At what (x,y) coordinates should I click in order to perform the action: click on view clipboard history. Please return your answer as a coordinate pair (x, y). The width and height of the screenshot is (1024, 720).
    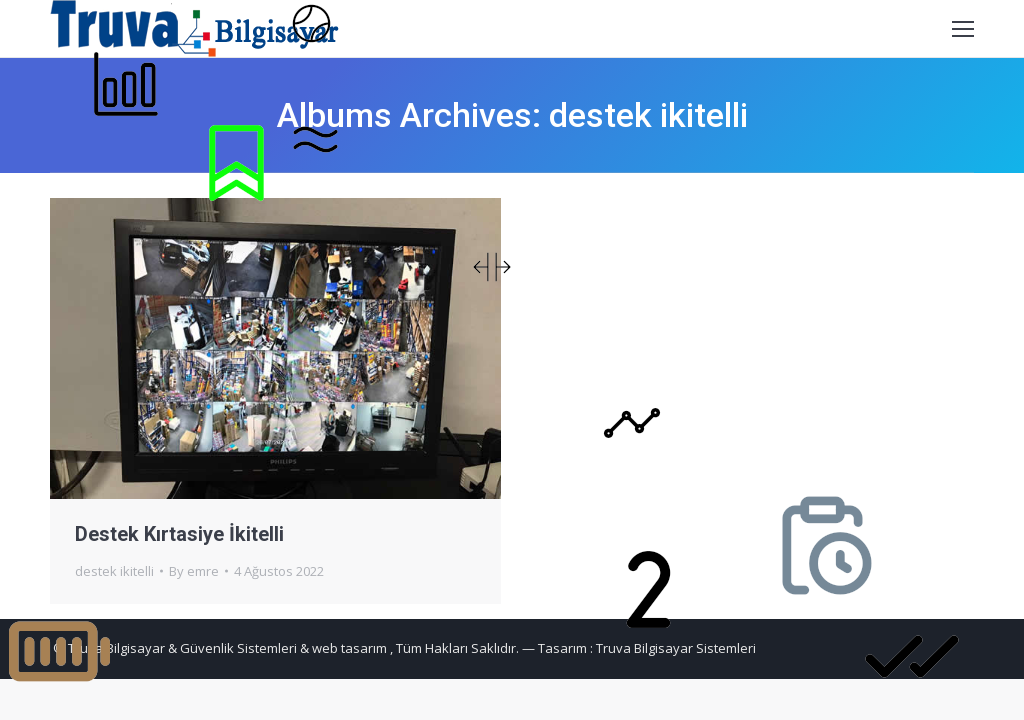
    Looking at the image, I should click on (822, 545).